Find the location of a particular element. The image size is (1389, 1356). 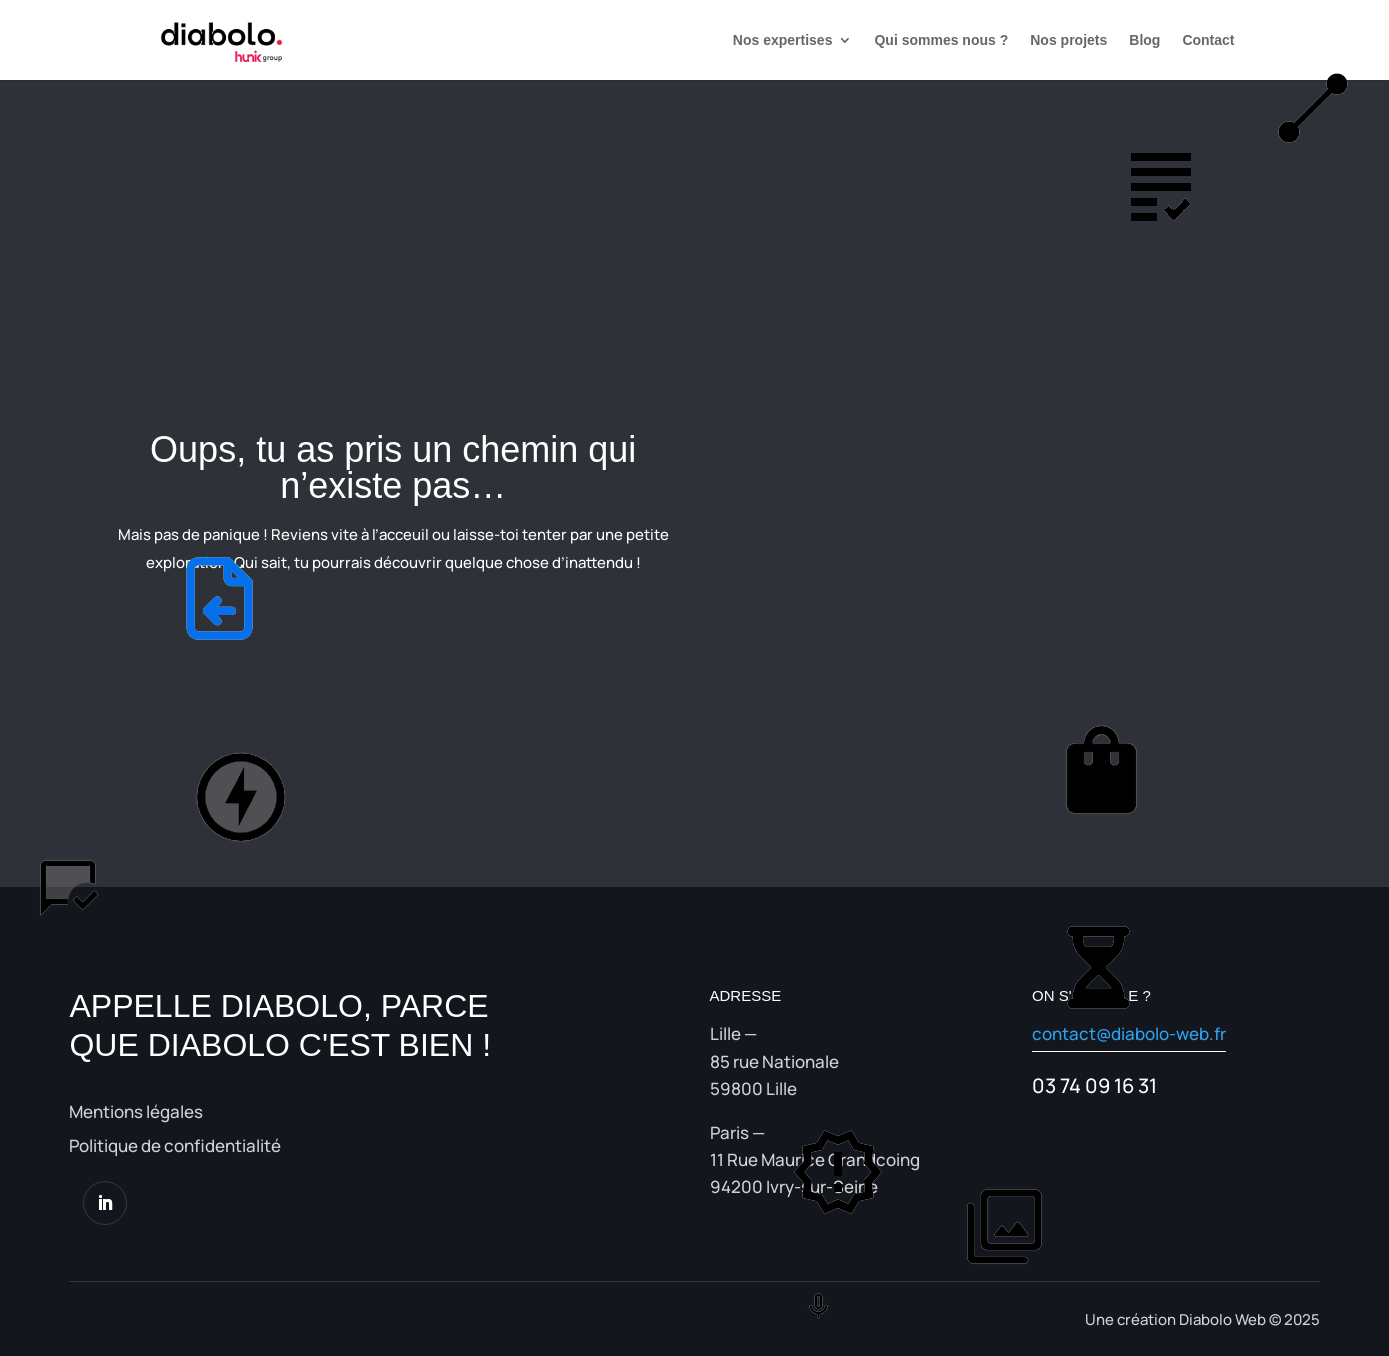

filter or sort images in a gallery is located at coordinates (1004, 1226).